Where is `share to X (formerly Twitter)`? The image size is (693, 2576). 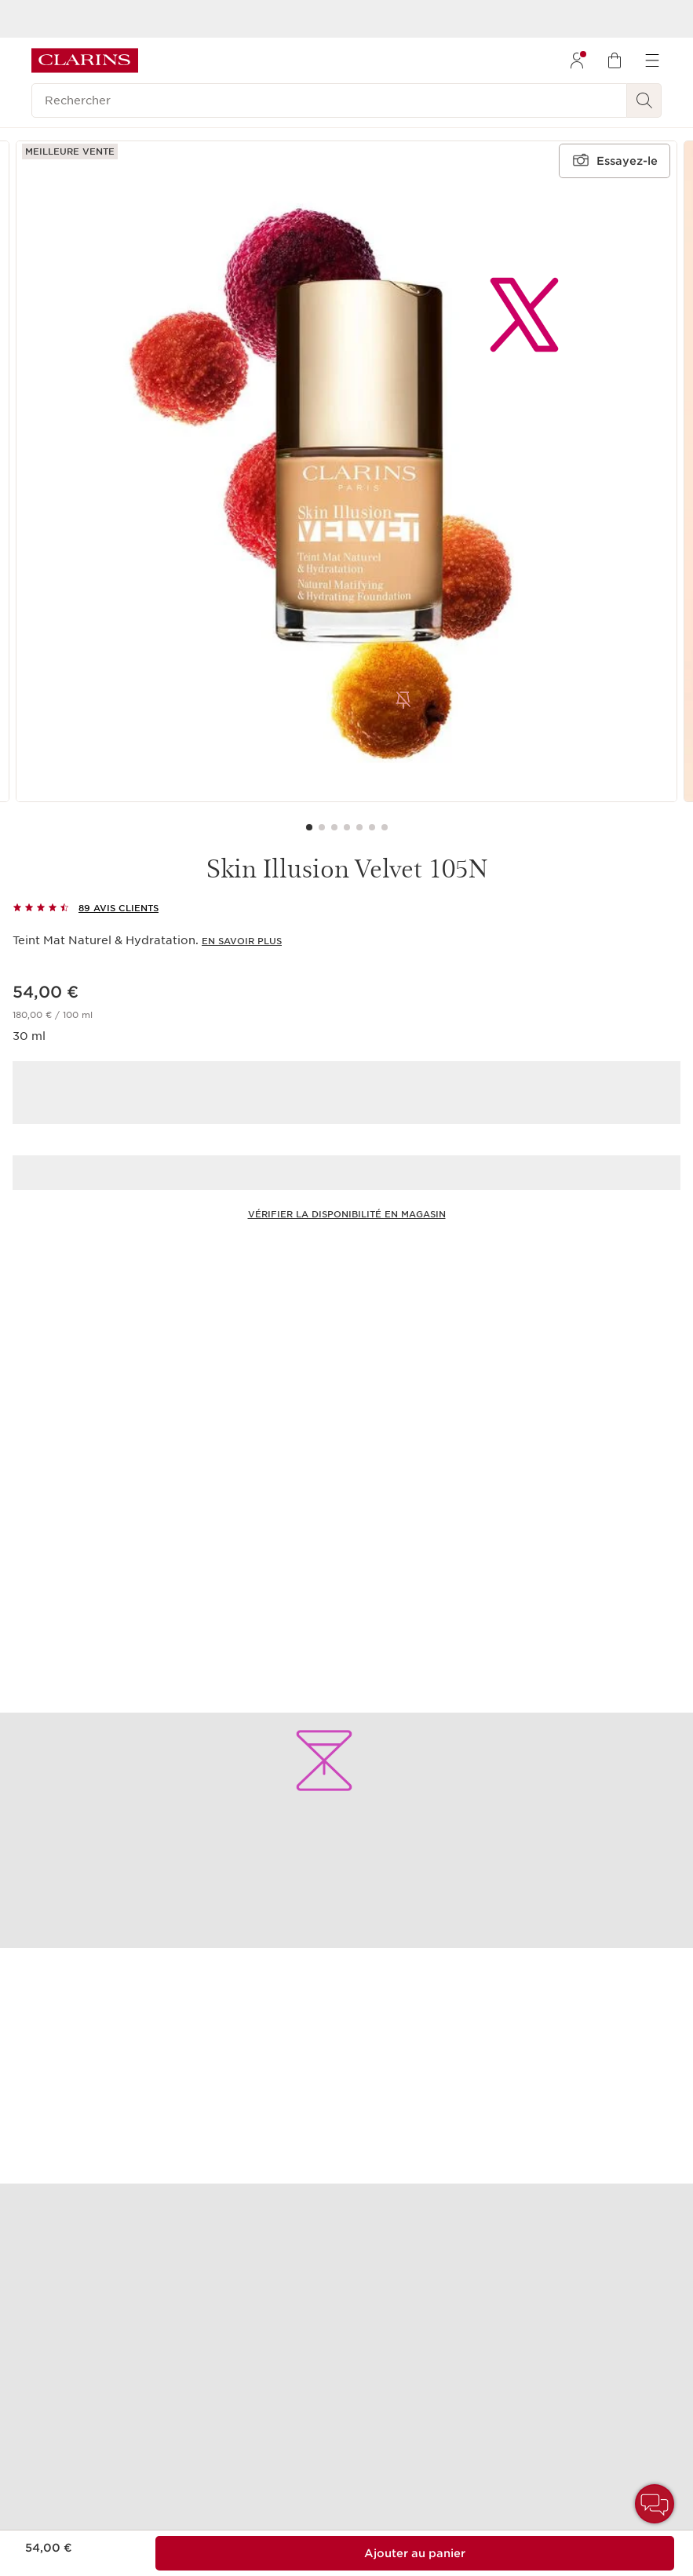 share to X (formerly Twitter) is located at coordinates (524, 315).